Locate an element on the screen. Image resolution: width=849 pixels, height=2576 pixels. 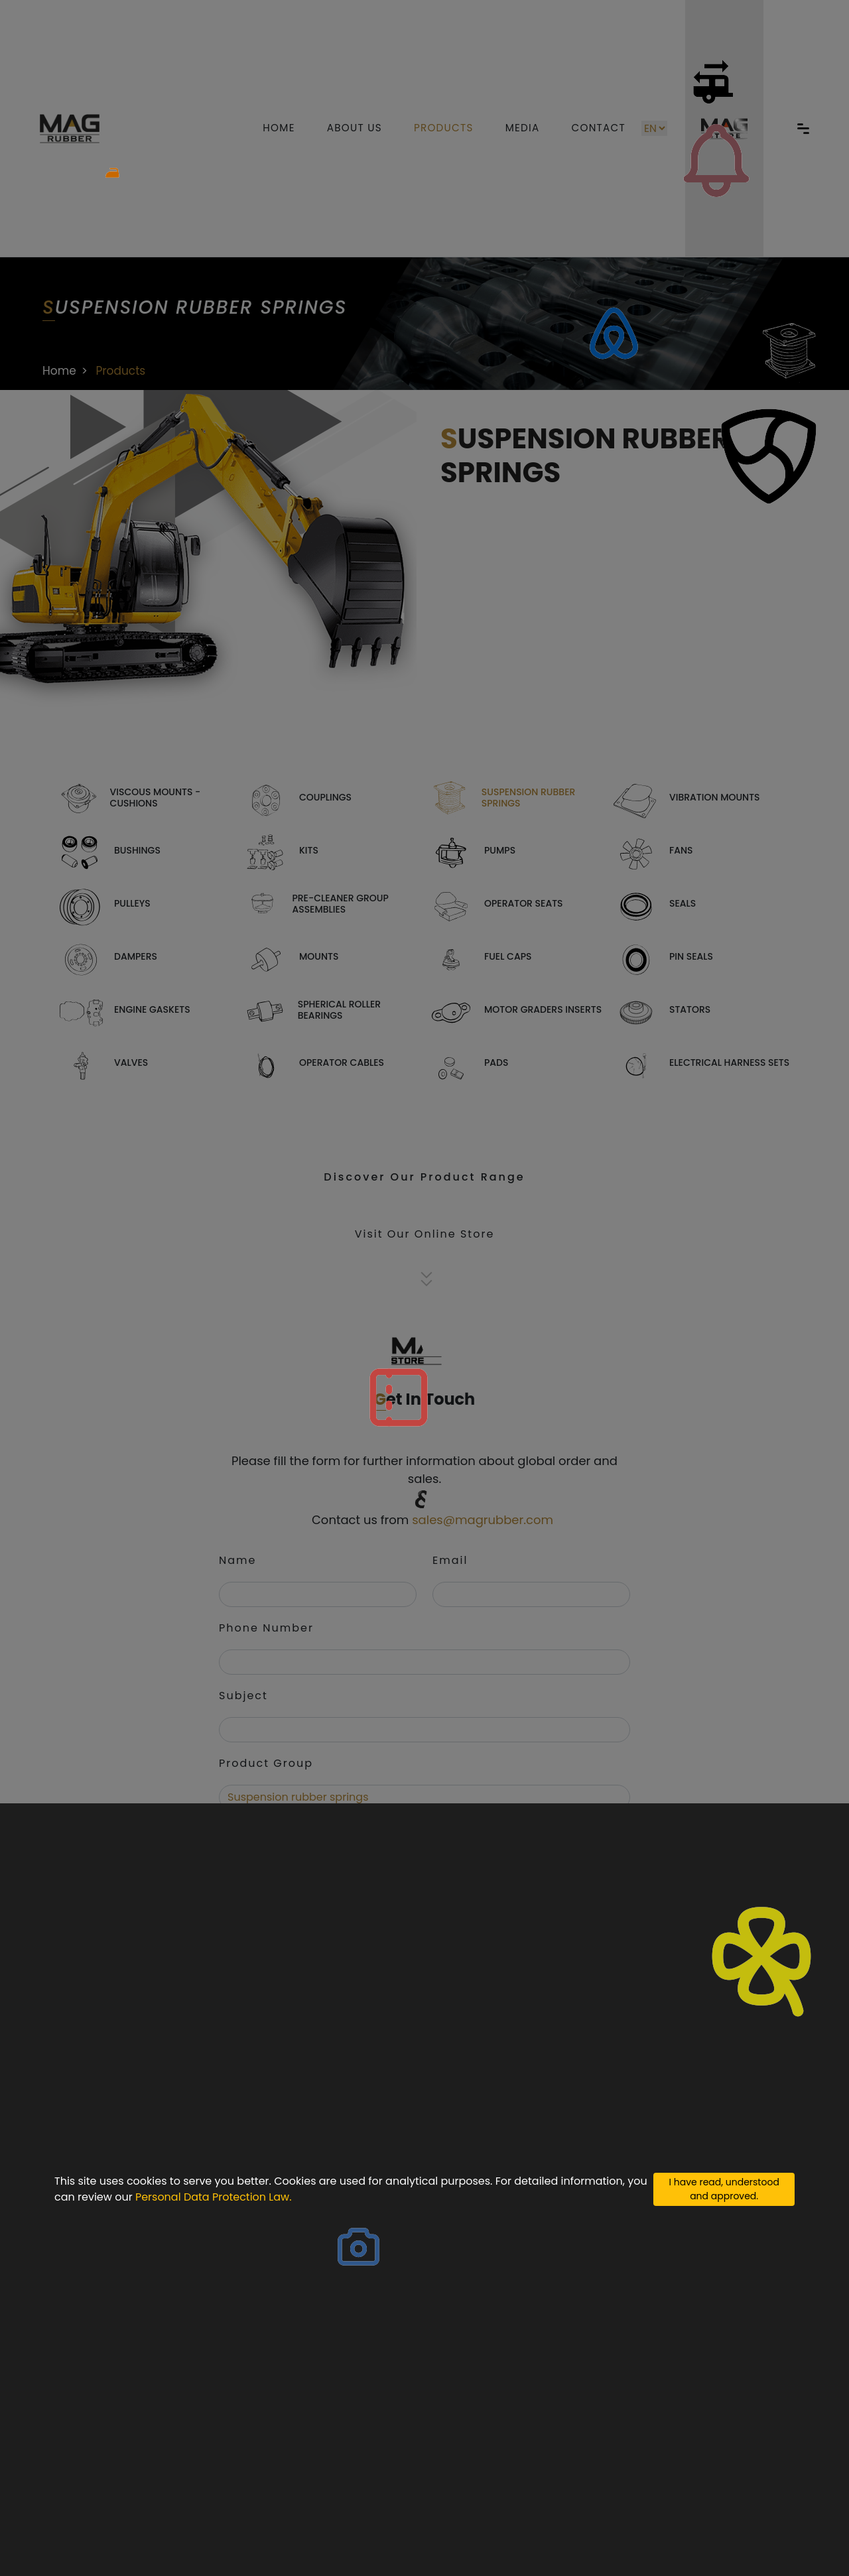
take a photo is located at coordinates (358, 2246).